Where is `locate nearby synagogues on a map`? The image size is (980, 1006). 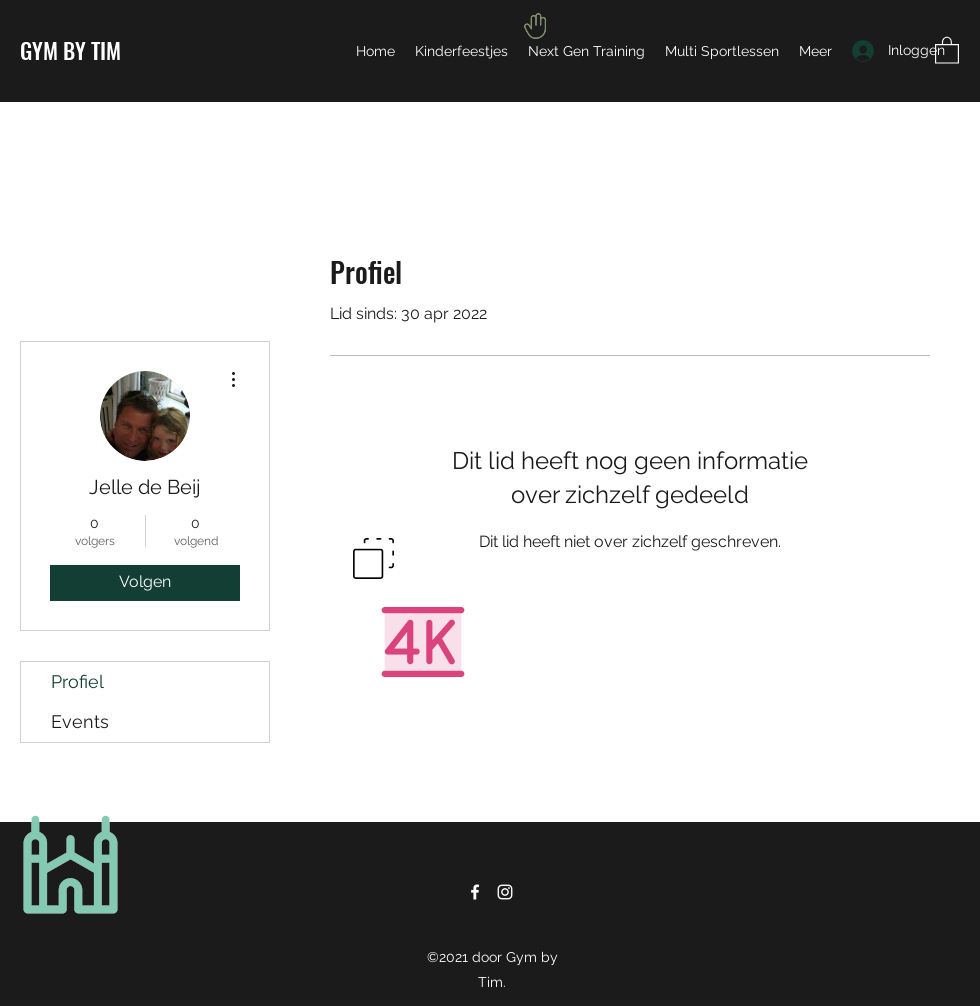
locate nearby synagogues on a map is located at coordinates (70, 866).